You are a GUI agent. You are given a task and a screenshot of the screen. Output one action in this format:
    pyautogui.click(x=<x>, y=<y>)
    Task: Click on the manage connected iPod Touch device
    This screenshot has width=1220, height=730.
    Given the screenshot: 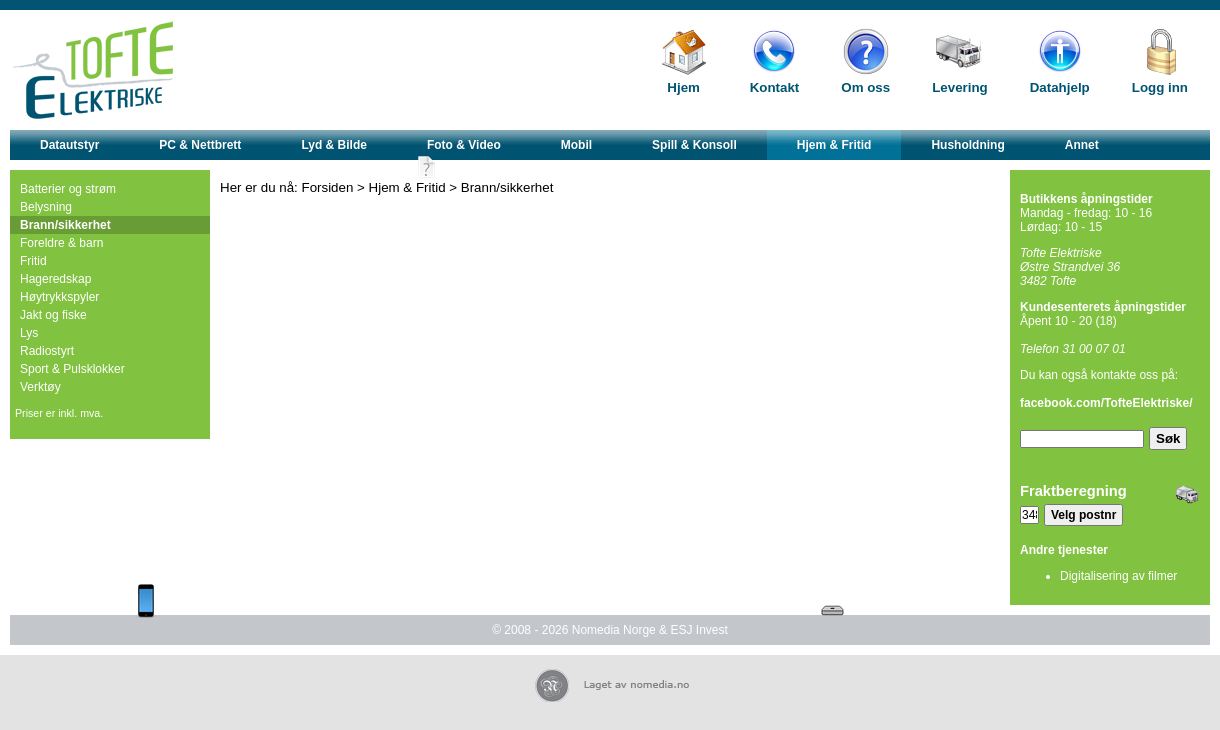 What is the action you would take?
    pyautogui.click(x=146, y=601)
    